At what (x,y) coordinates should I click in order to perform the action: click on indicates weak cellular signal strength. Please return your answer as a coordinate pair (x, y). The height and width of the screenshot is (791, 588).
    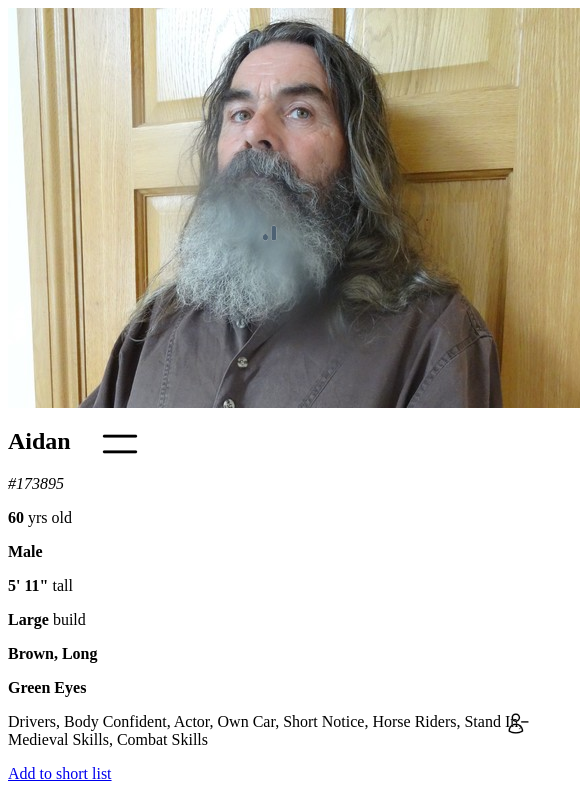
    Looking at the image, I should click on (284, 223).